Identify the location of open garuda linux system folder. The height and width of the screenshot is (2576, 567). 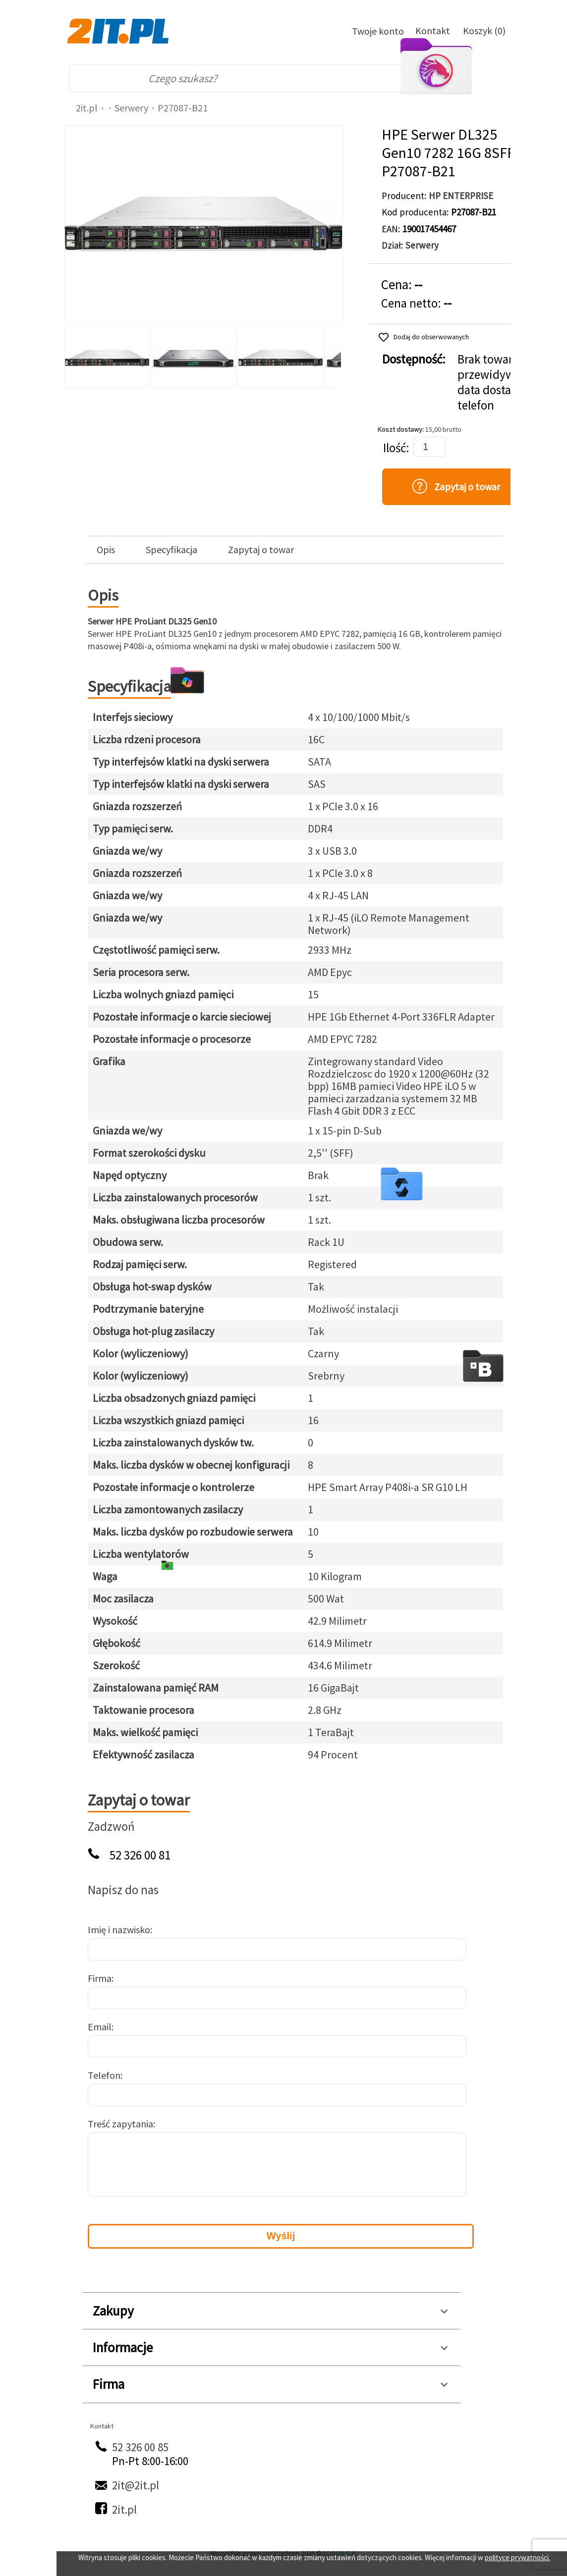
(436, 68).